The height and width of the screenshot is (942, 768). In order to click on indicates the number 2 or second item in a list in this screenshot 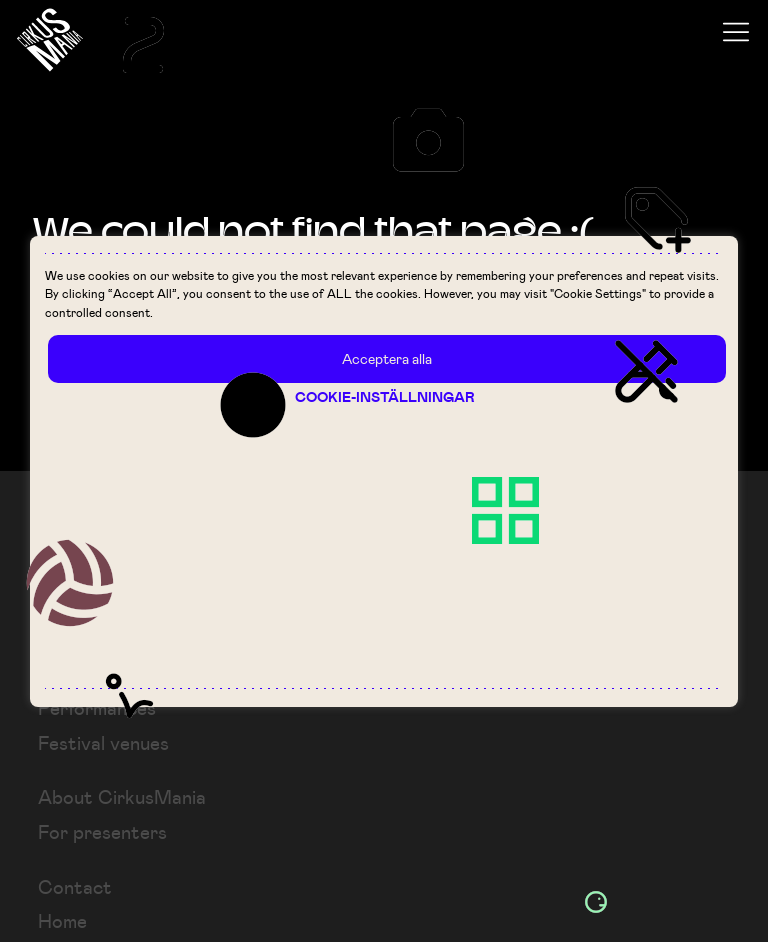, I will do `click(143, 45)`.